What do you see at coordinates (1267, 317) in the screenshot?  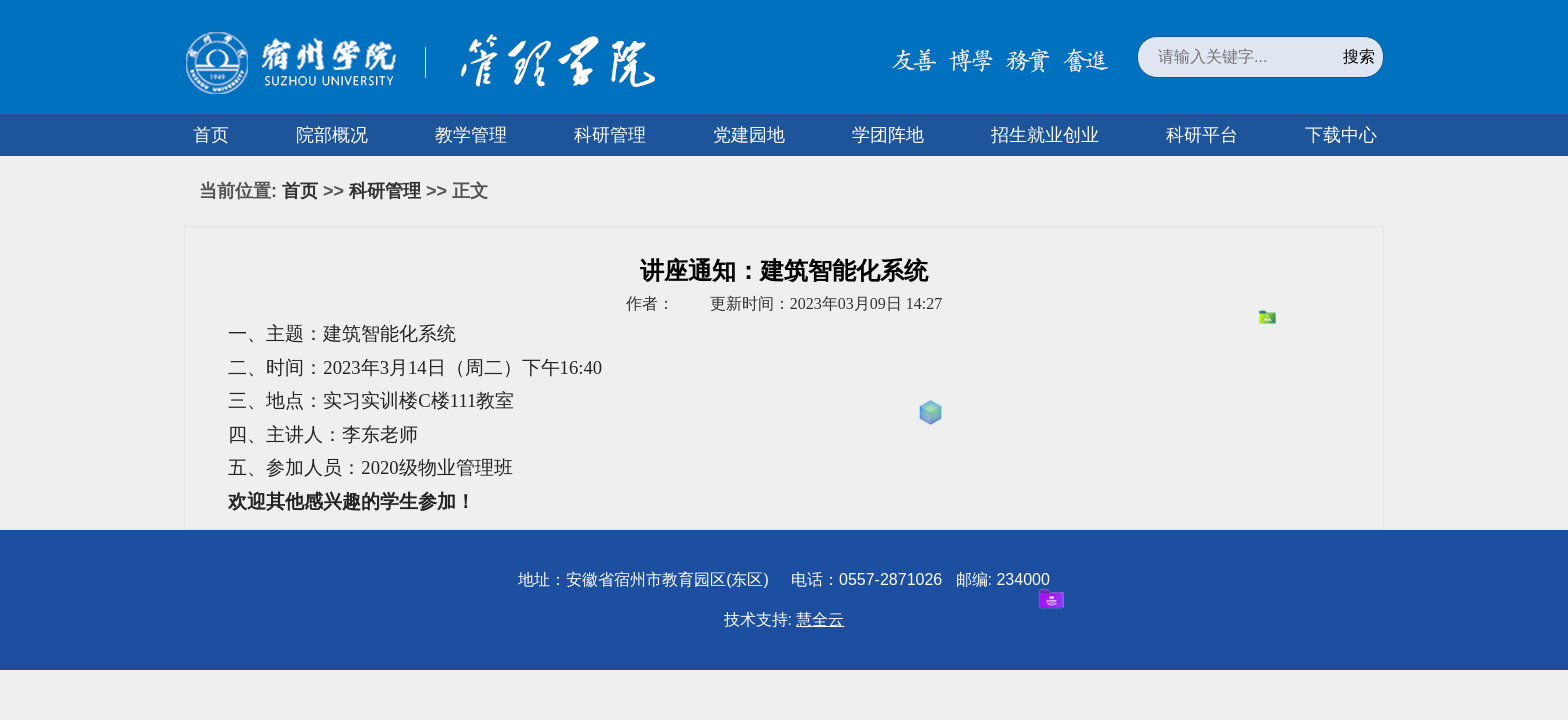 I see `open your GameJolt games folder` at bounding box center [1267, 317].